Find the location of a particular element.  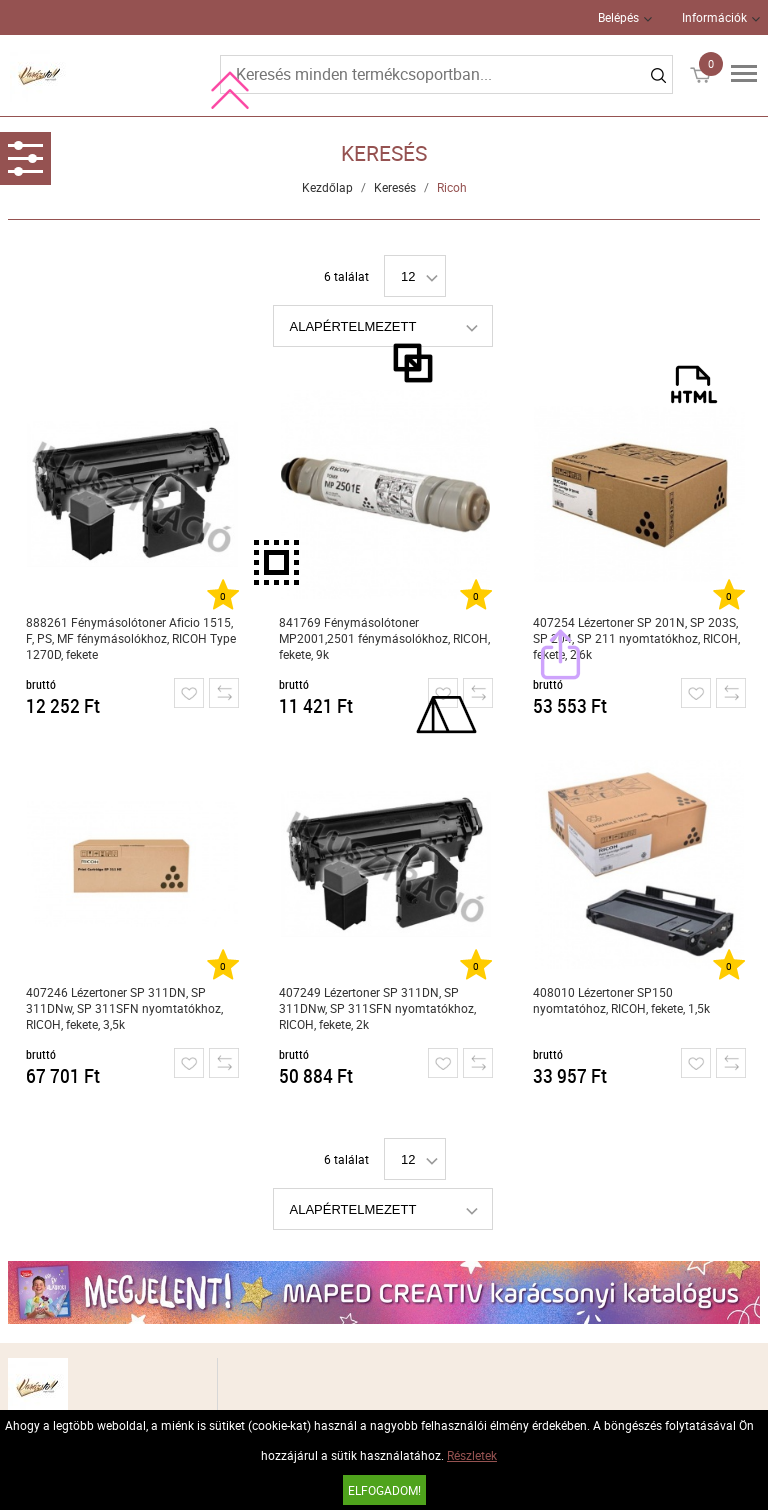

view or open an HTML file is located at coordinates (693, 386).